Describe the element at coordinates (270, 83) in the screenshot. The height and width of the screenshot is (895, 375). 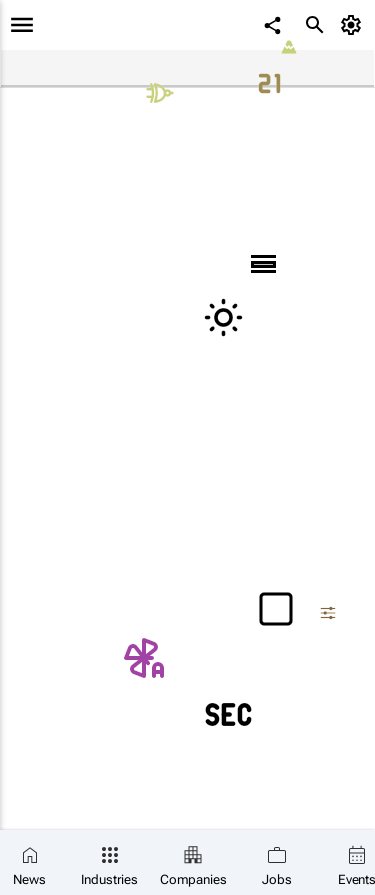
I see `indicates 21 notifications or unread items` at that location.